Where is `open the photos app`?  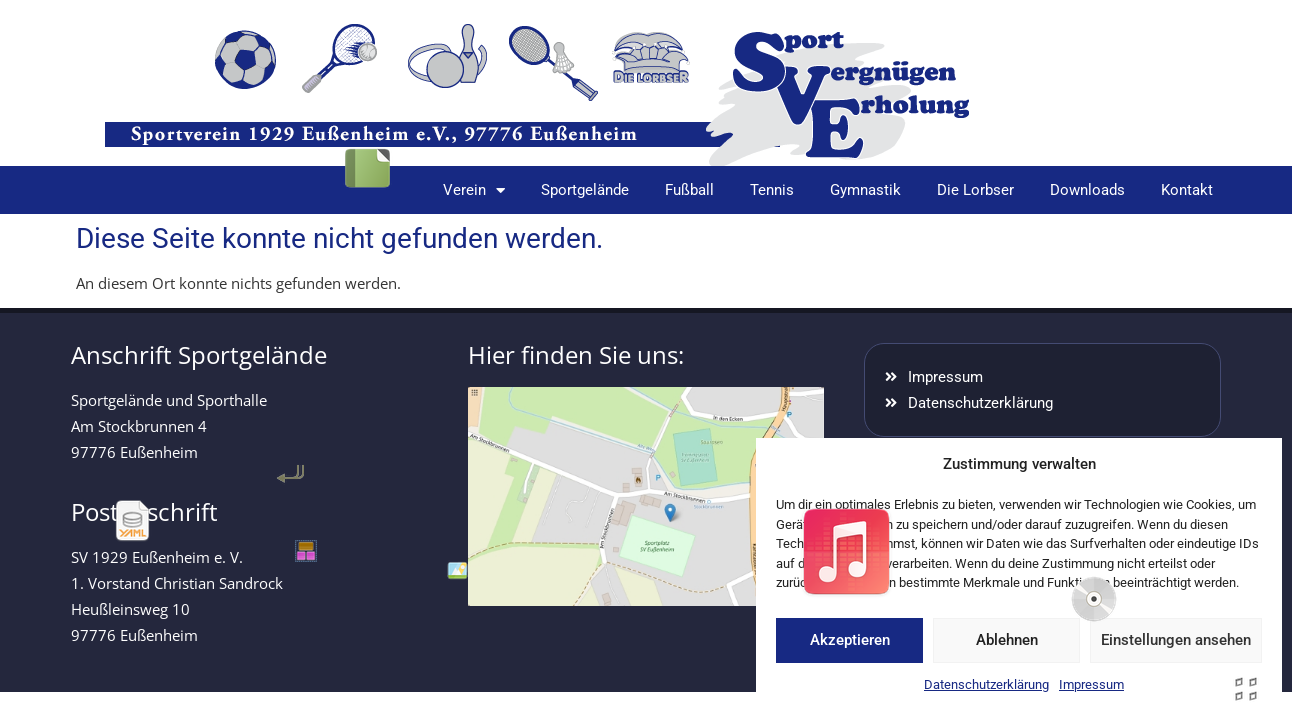 open the photos app is located at coordinates (457, 570).